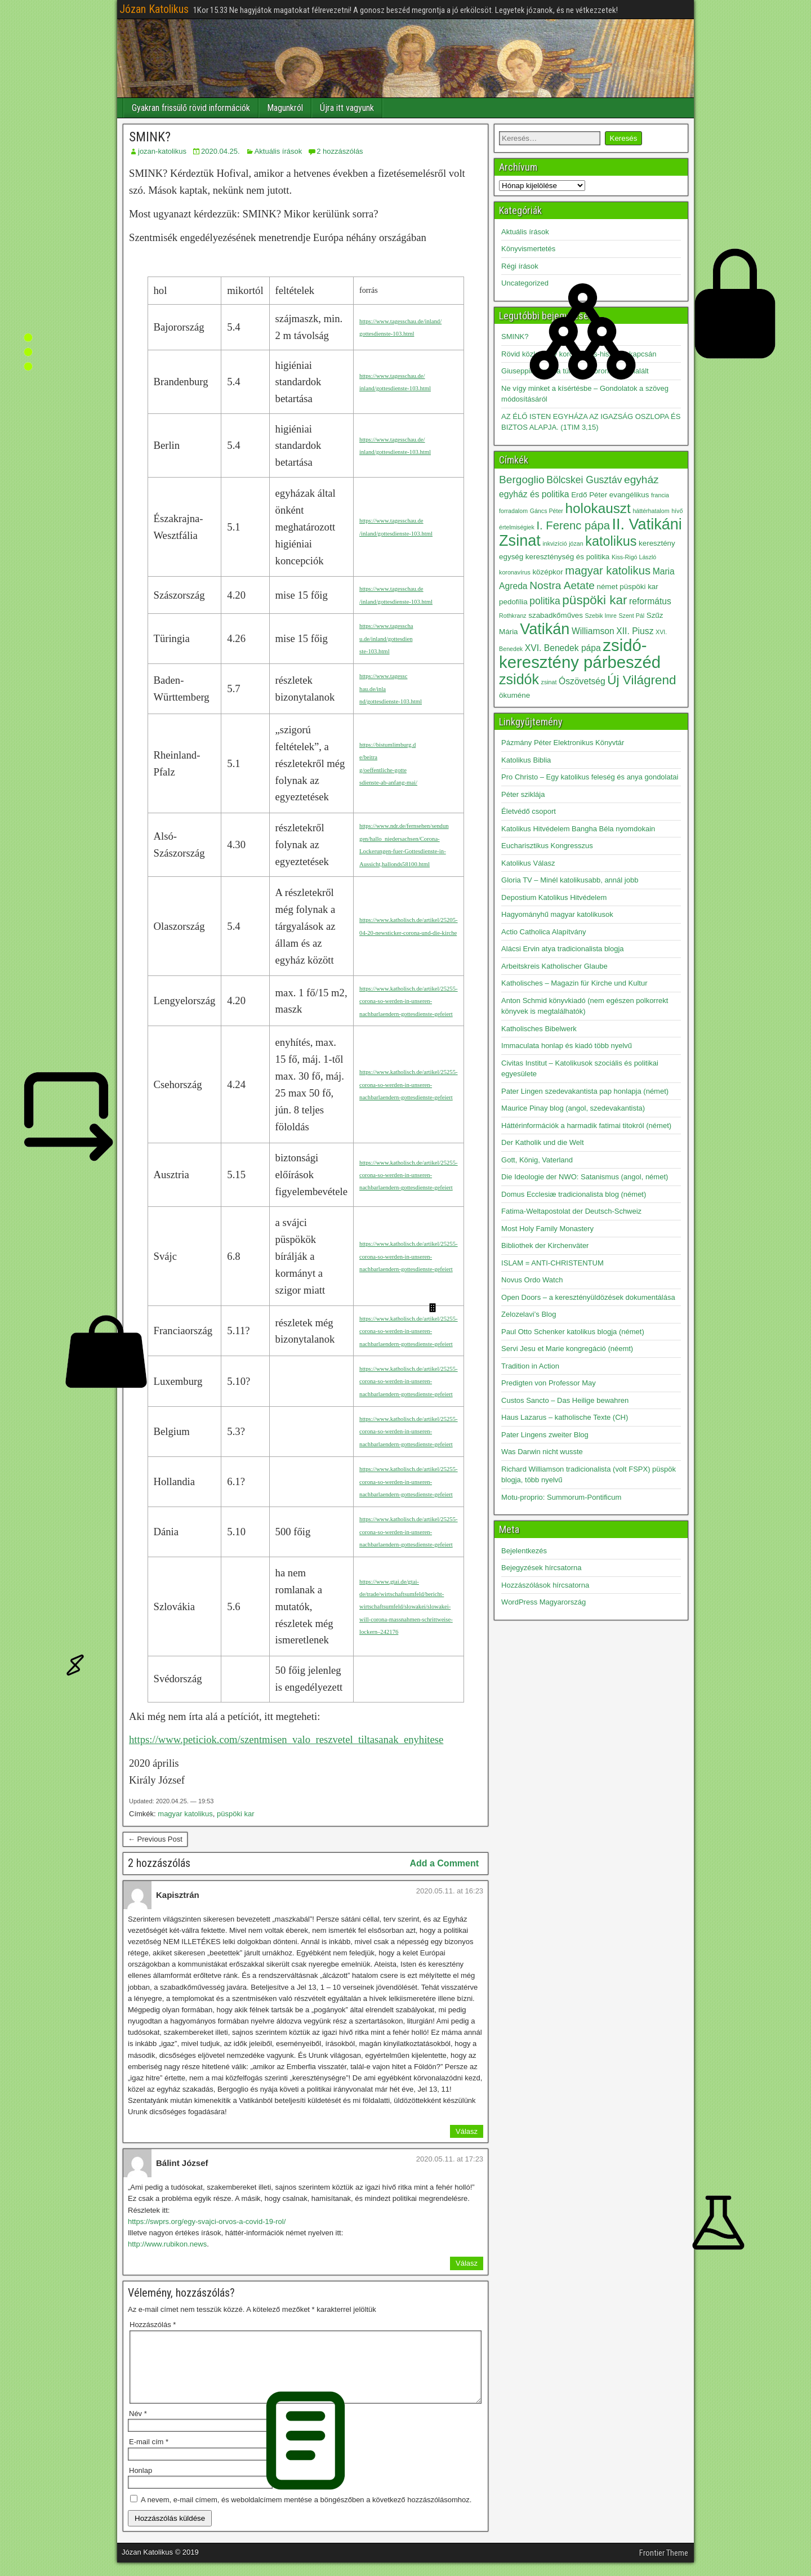 The height and width of the screenshot is (2576, 811). What do you see at coordinates (735, 304) in the screenshot?
I see `indicates a locked or secured item` at bounding box center [735, 304].